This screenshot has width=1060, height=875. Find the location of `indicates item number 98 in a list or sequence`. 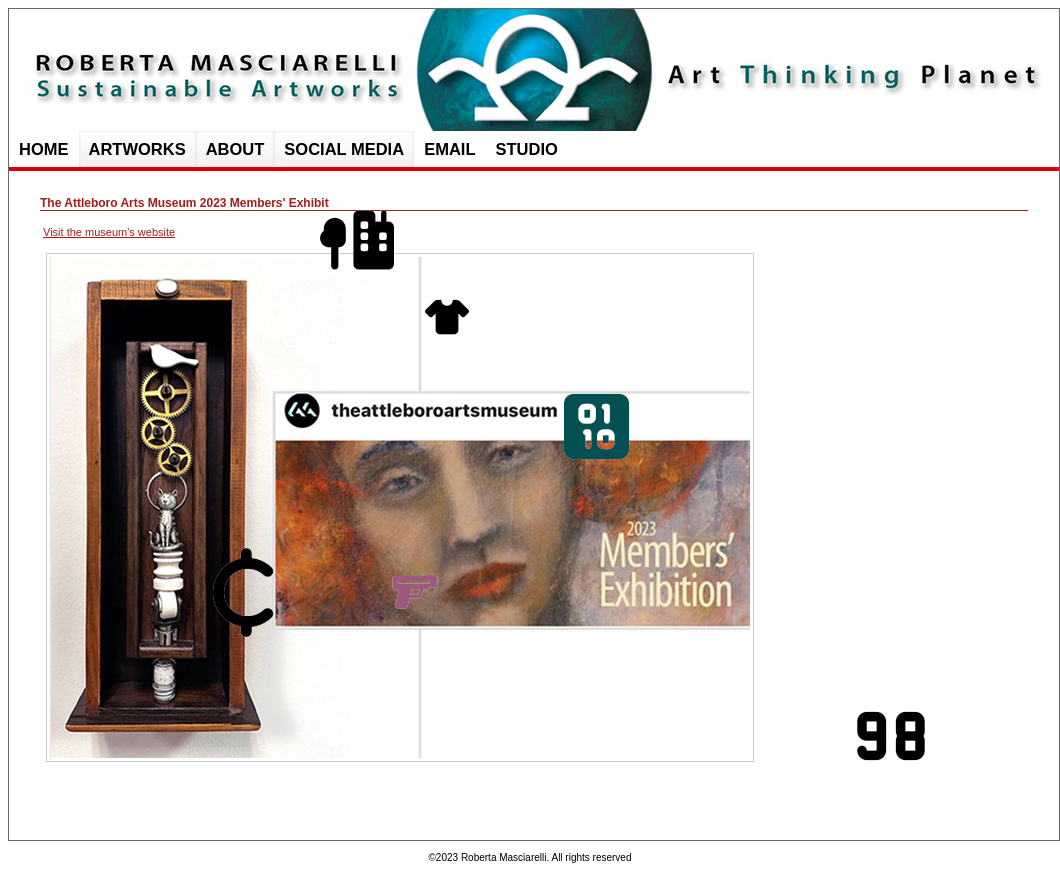

indicates item number 98 in a list or sequence is located at coordinates (891, 736).